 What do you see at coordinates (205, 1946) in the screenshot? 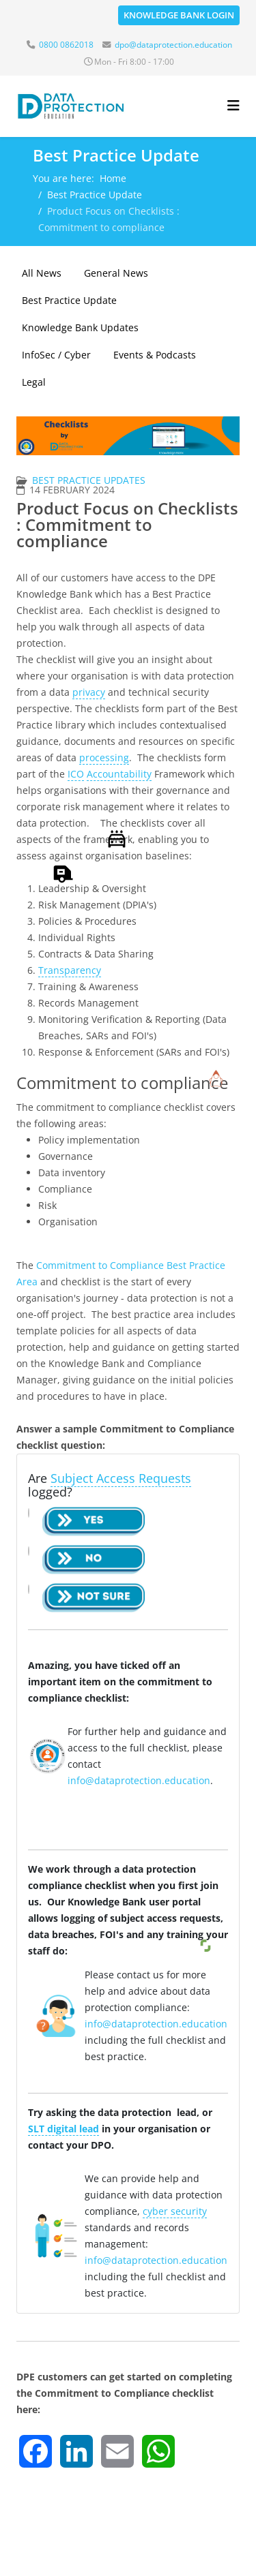
I see `shutterstock logo` at bounding box center [205, 1946].